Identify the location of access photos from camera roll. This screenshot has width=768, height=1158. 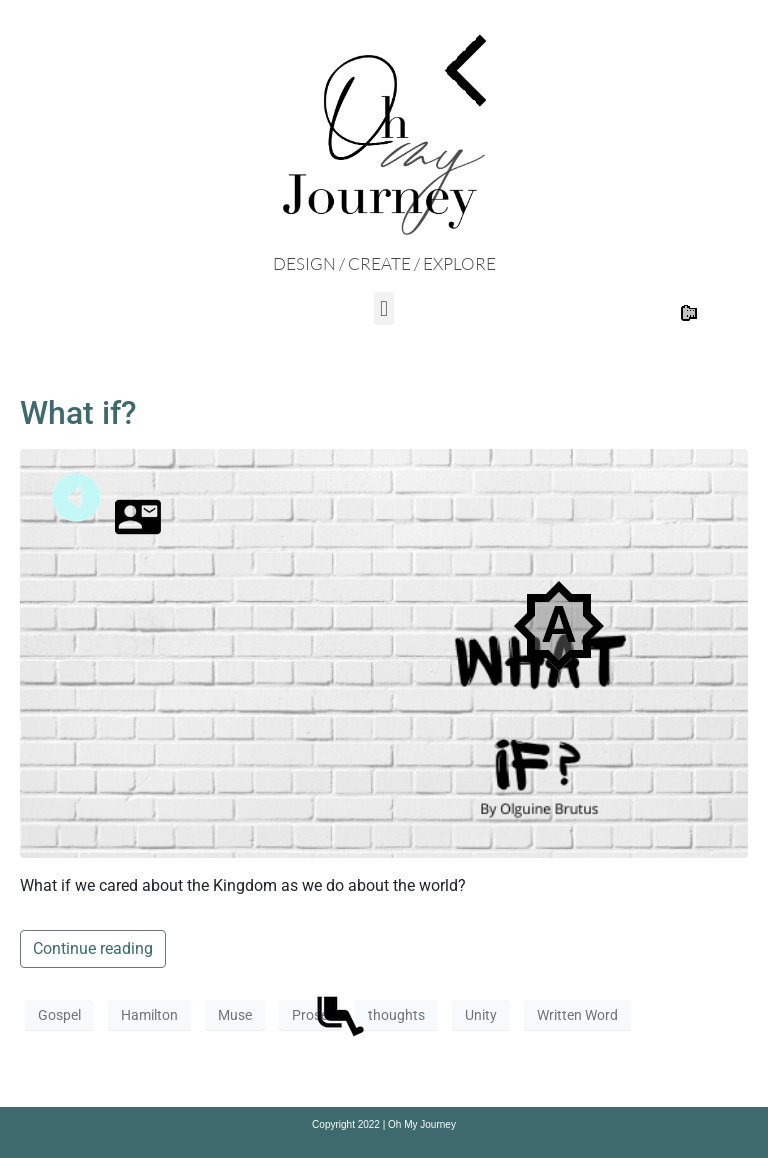
(689, 313).